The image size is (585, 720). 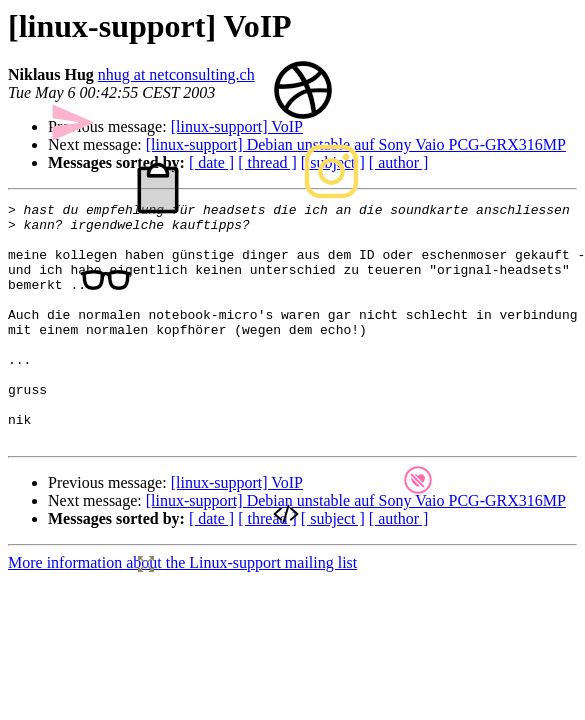 I want to click on enable reading mode or accessibility features, so click(x=106, y=280).